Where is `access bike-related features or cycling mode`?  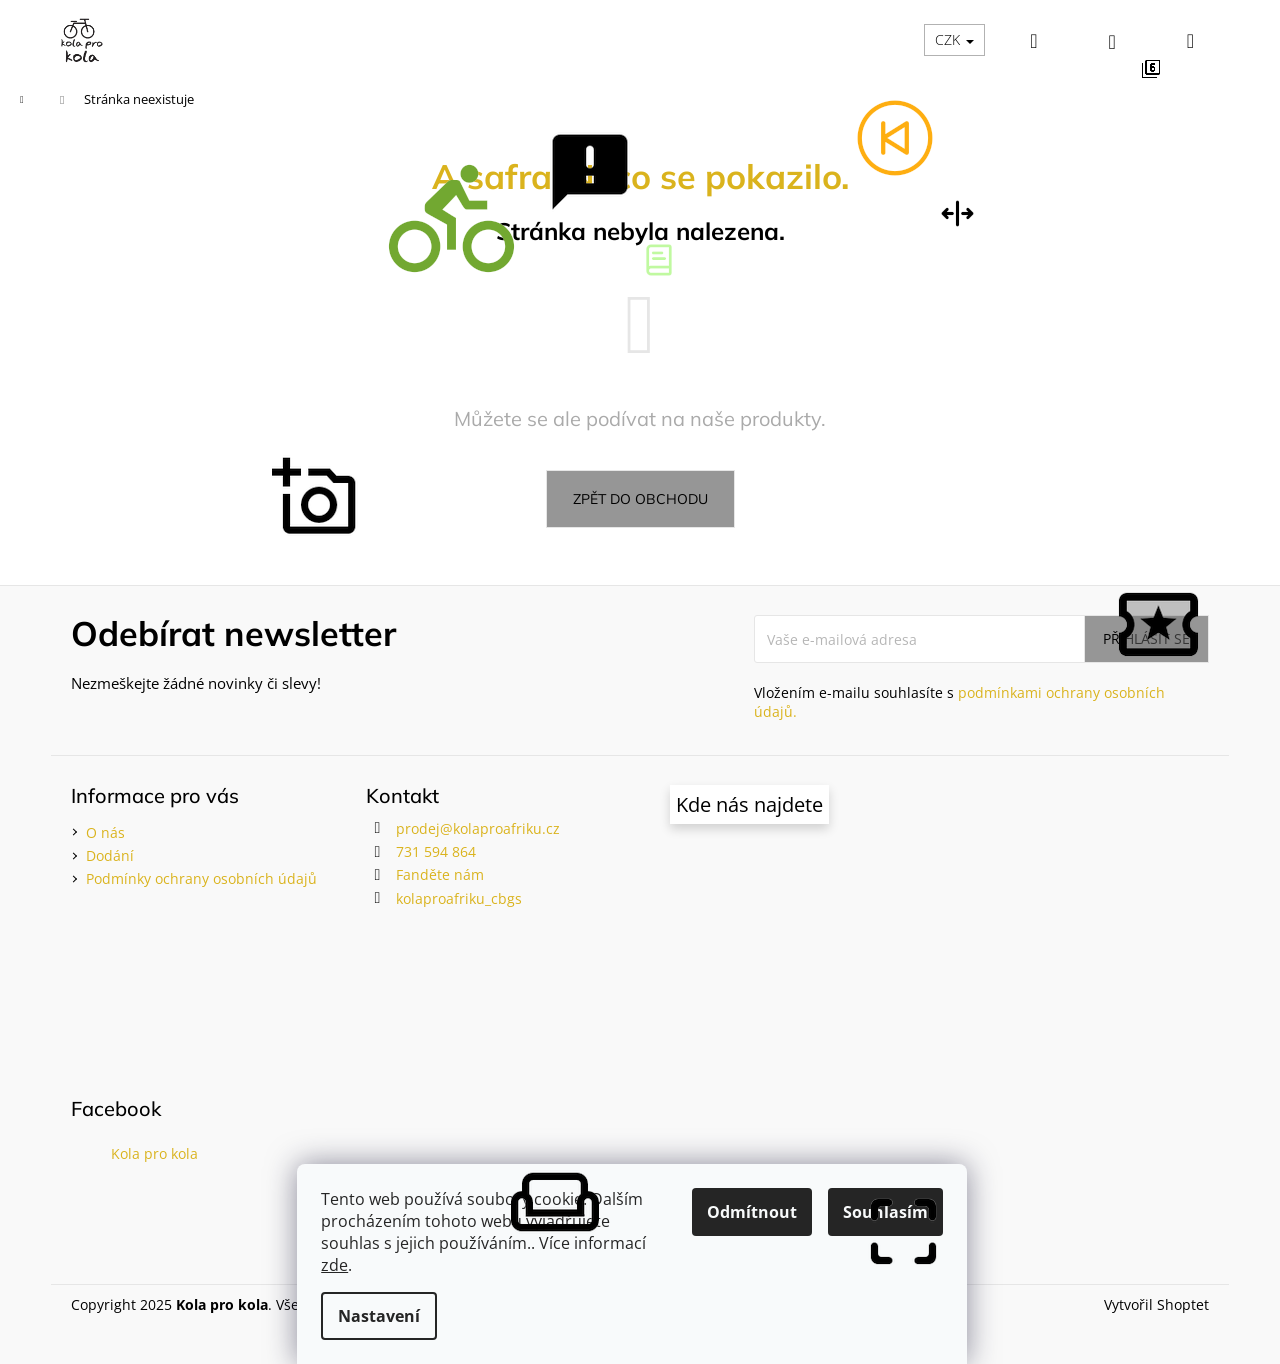 access bike-related features or cycling mode is located at coordinates (451, 218).